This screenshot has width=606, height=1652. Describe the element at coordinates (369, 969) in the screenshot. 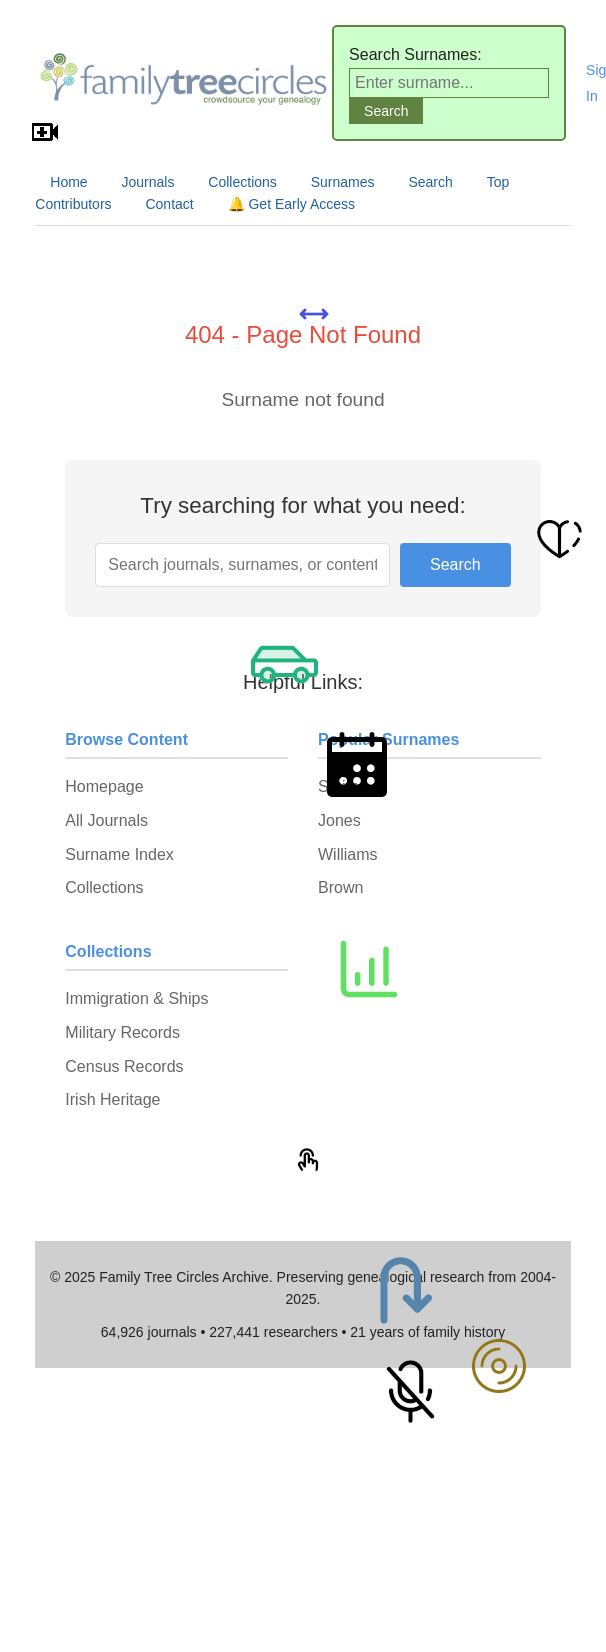

I see `view analytics or statistics` at that location.